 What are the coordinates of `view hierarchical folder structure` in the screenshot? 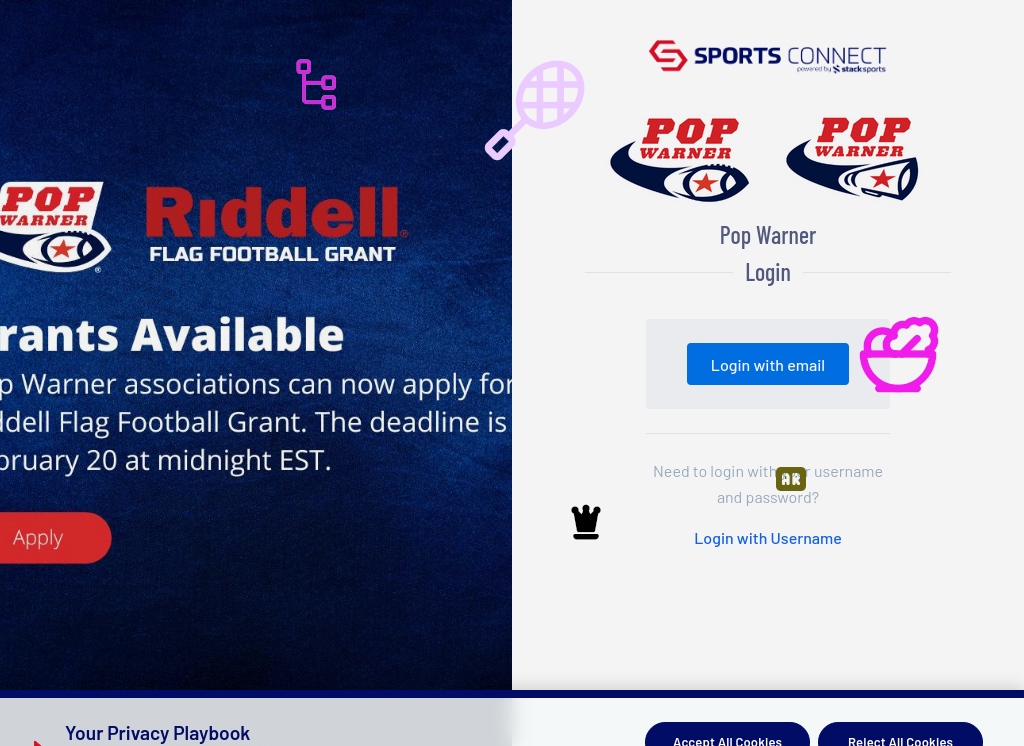 It's located at (314, 84).